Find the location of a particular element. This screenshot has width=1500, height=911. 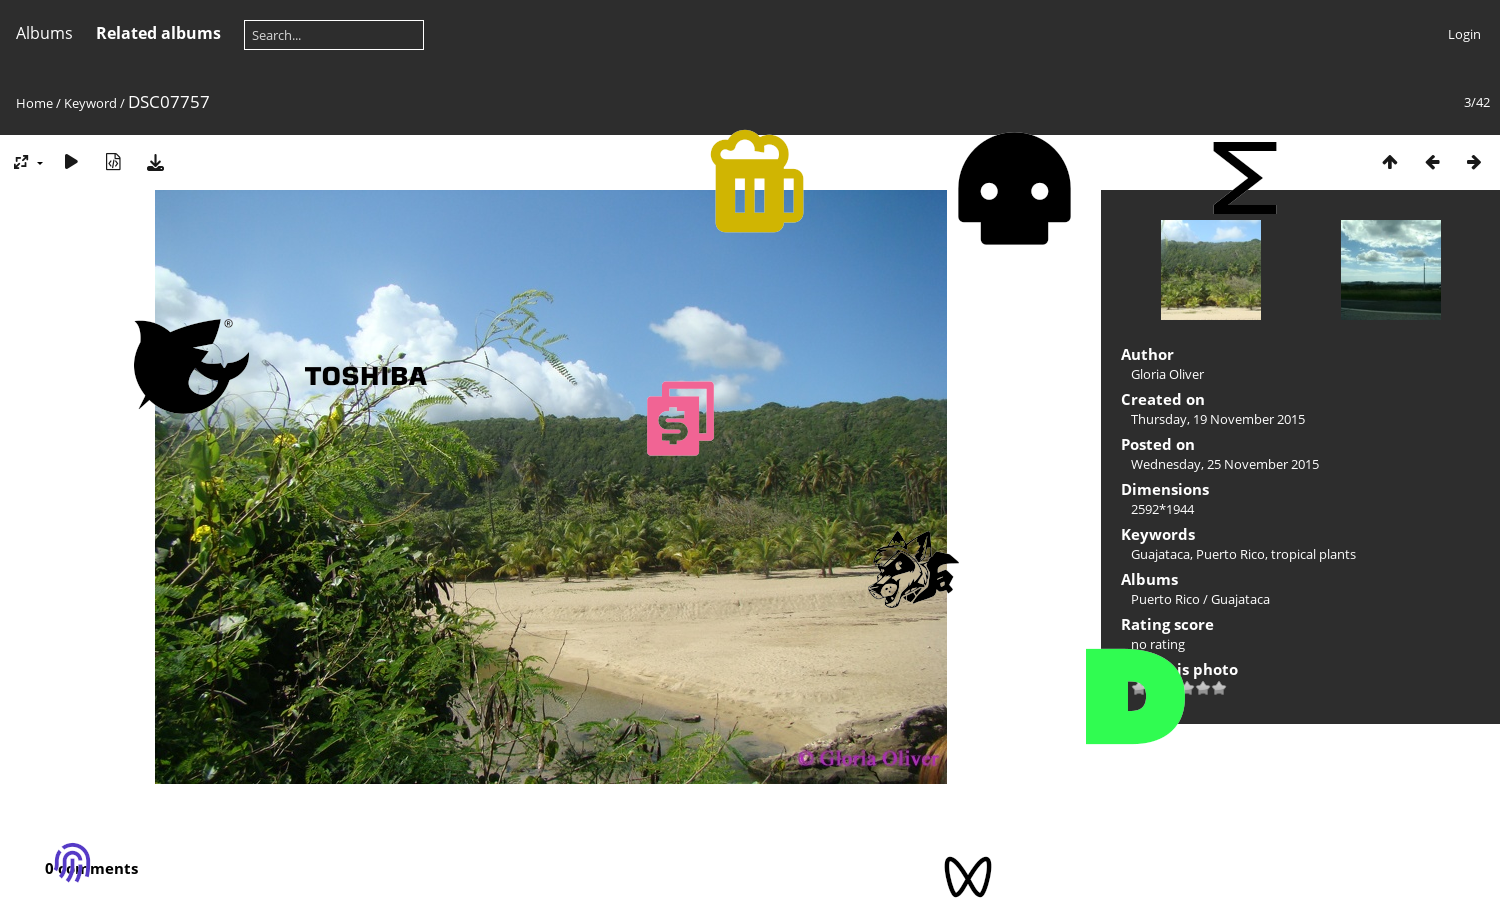

indicates dangerous or harmful content is located at coordinates (1014, 188).